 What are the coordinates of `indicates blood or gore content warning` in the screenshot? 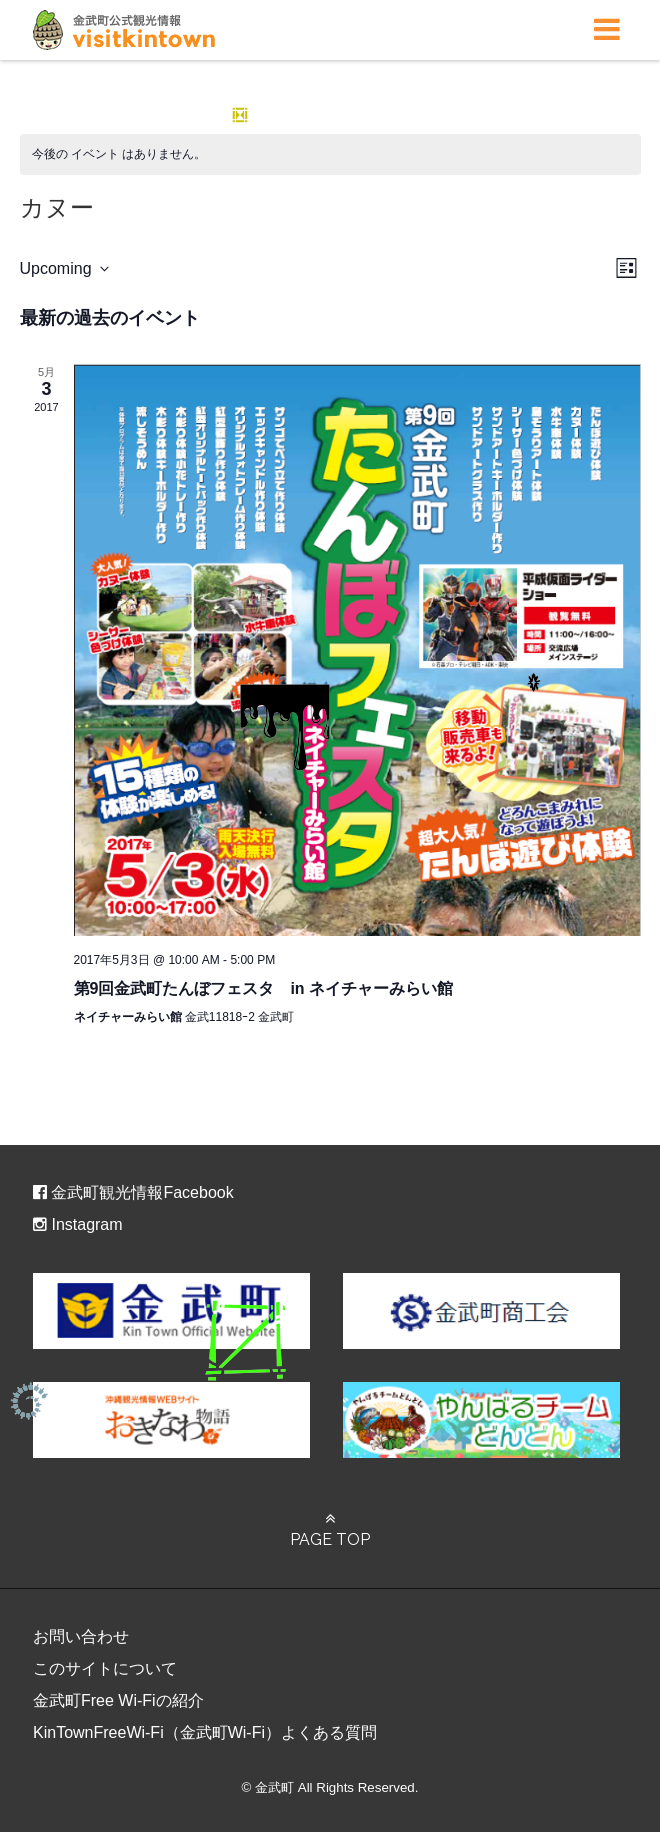 It's located at (285, 729).